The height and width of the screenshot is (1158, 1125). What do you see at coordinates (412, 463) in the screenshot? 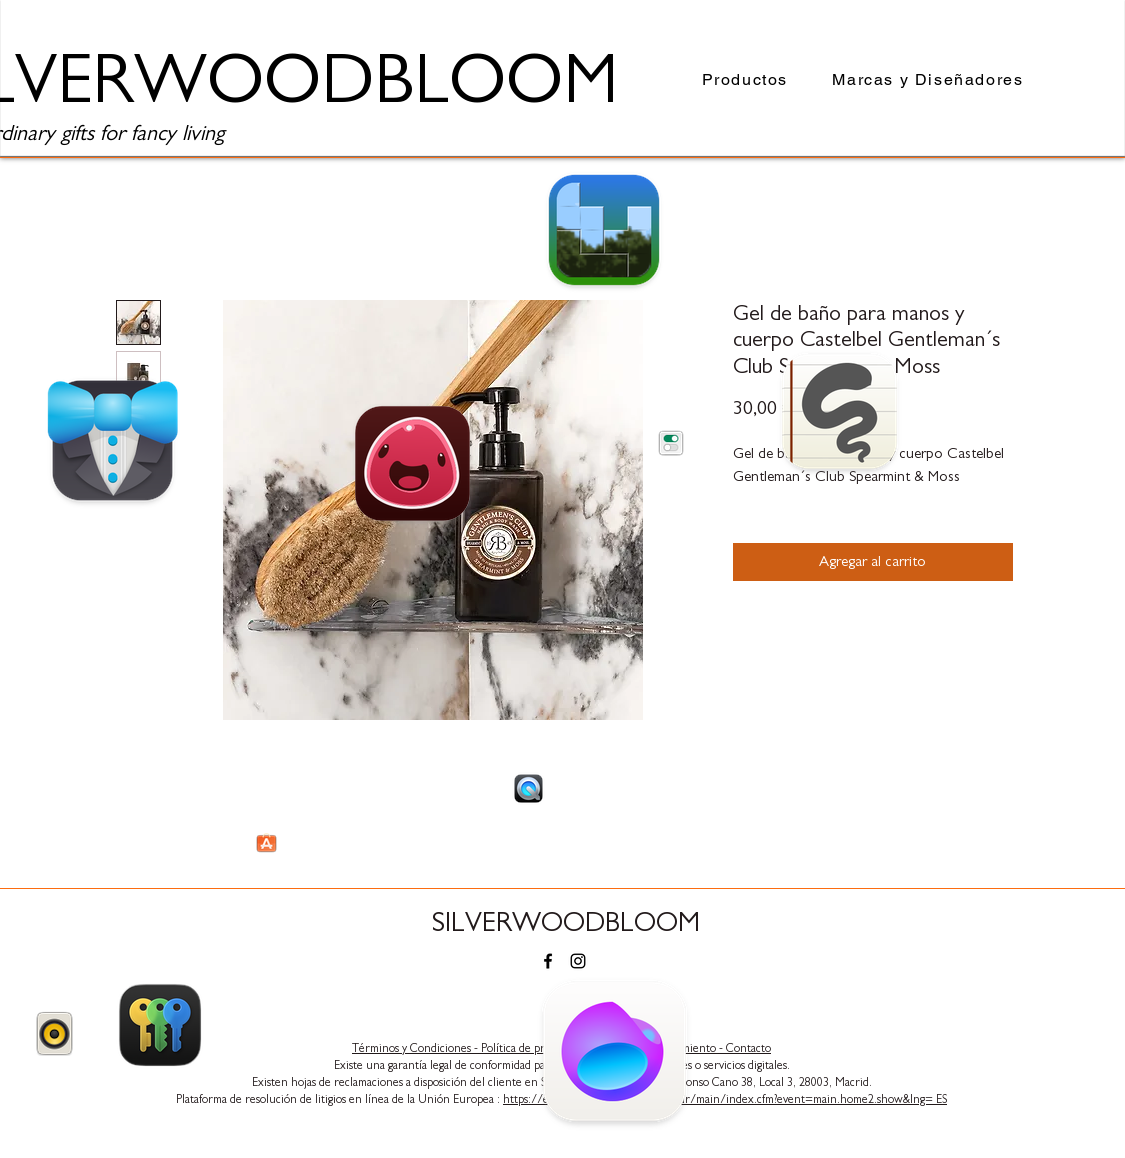
I see `launch slime rancher game` at bounding box center [412, 463].